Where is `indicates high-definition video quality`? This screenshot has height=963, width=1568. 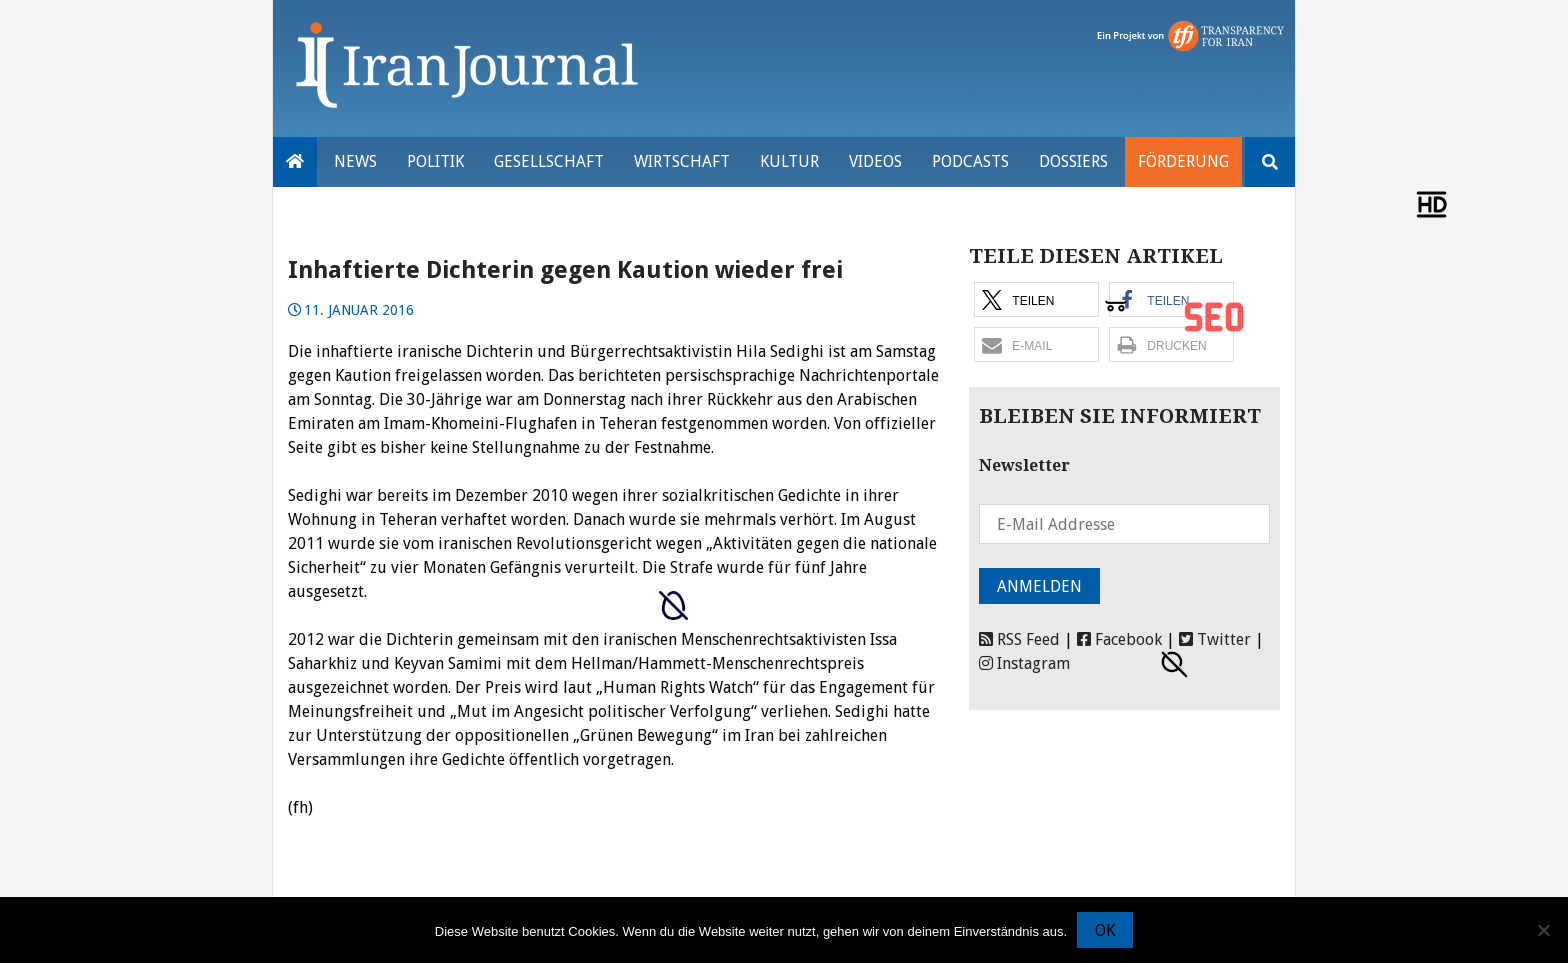 indicates high-definition video quality is located at coordinates (1431, 204).